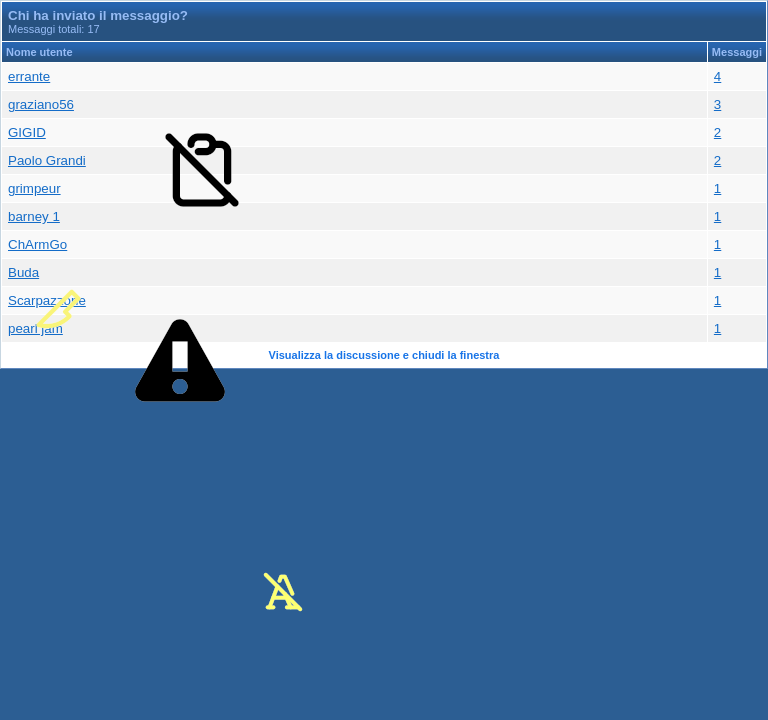 This screenshot has height=720, width=768. Describe the element at coordinates (283, 592) in the screenshot. I see `disable text formatting options` at that location.